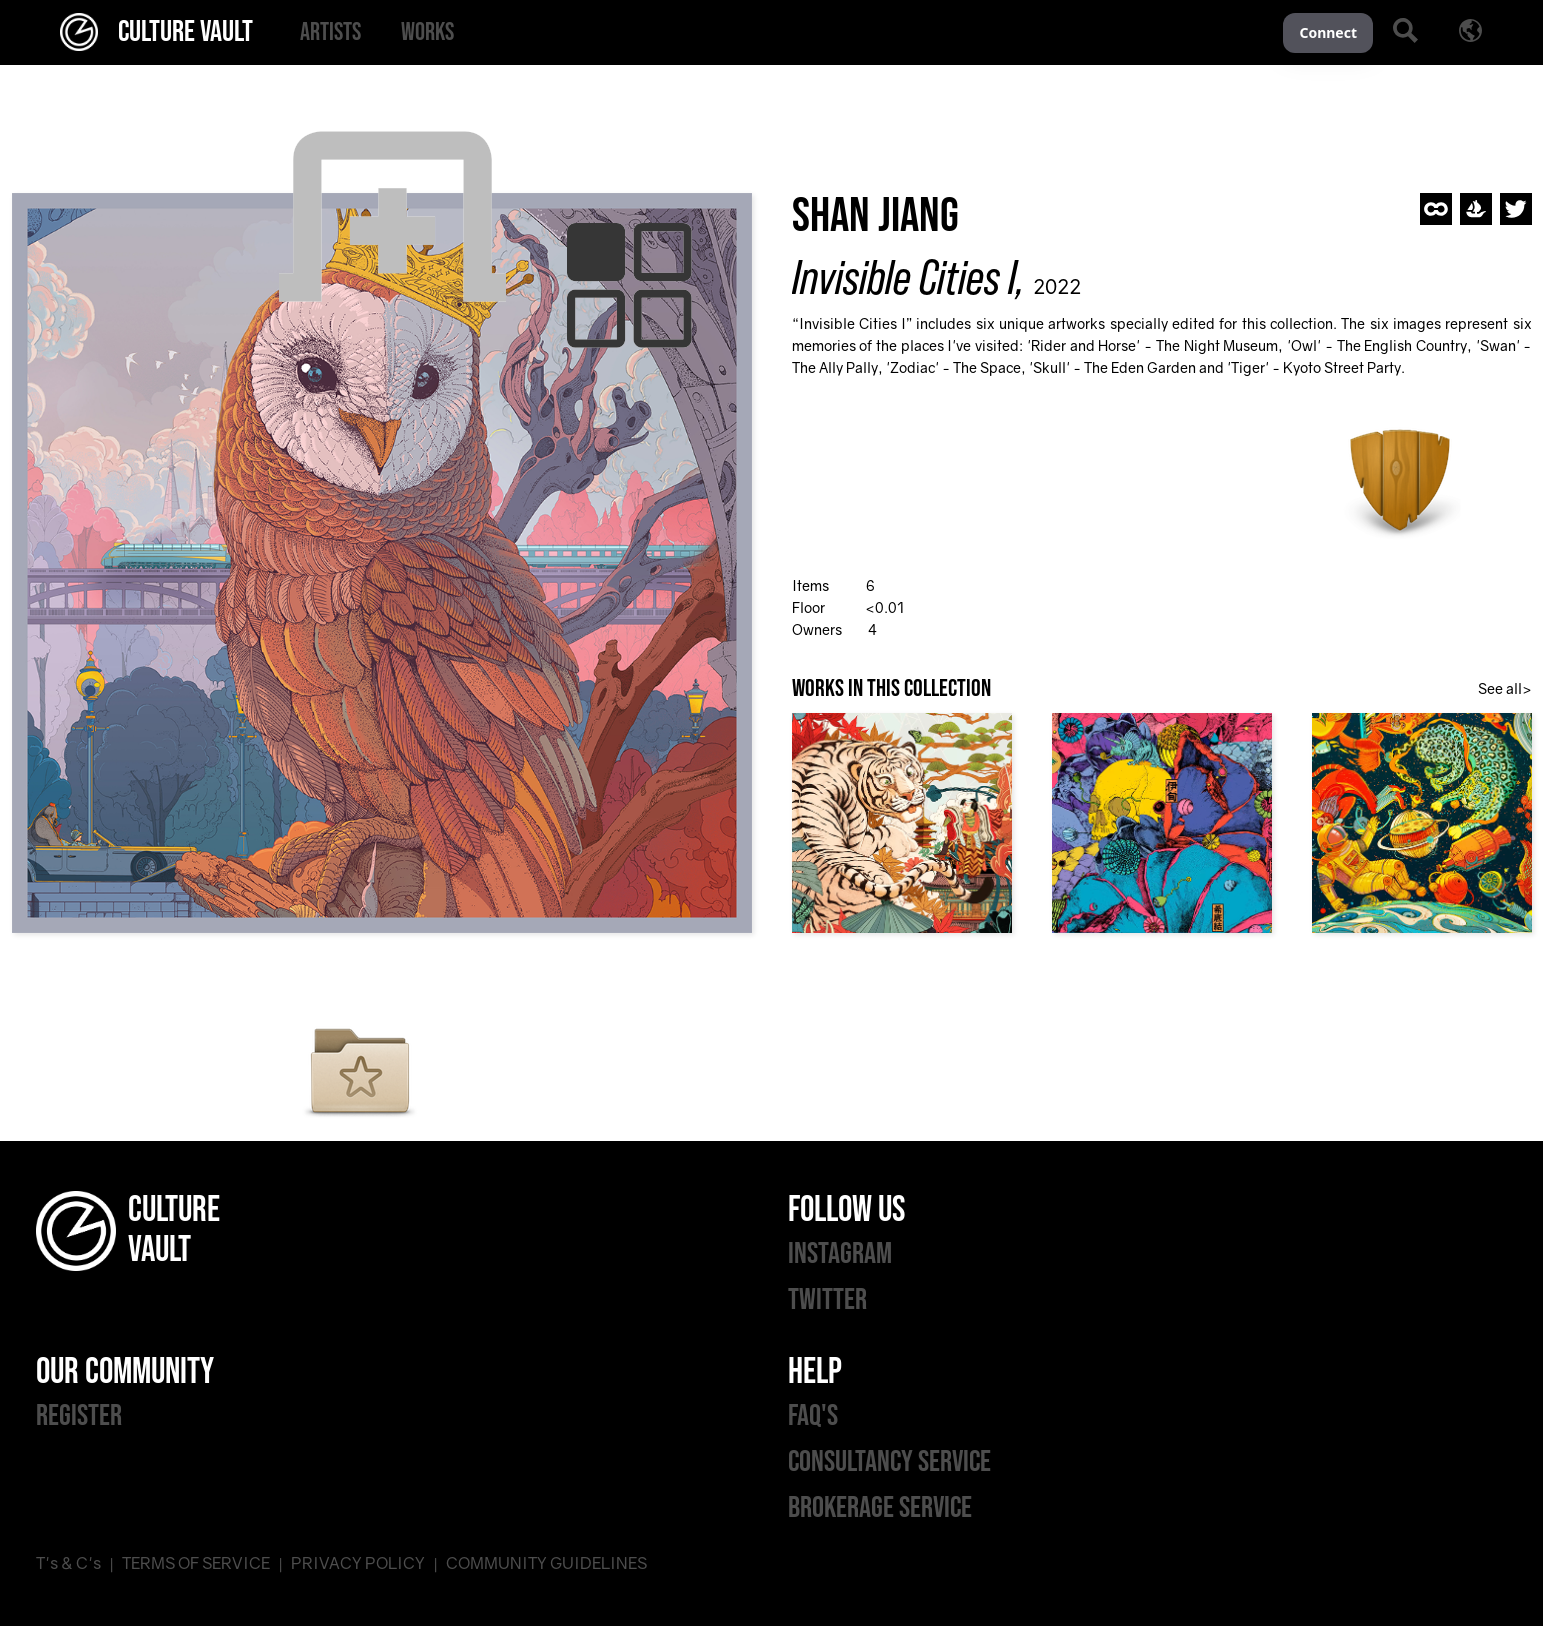 This screenshot has height=1626, width=1543. Describe the element at coordinates (392, 216) in the screenshot. I see `open a new browser tab` at that location.